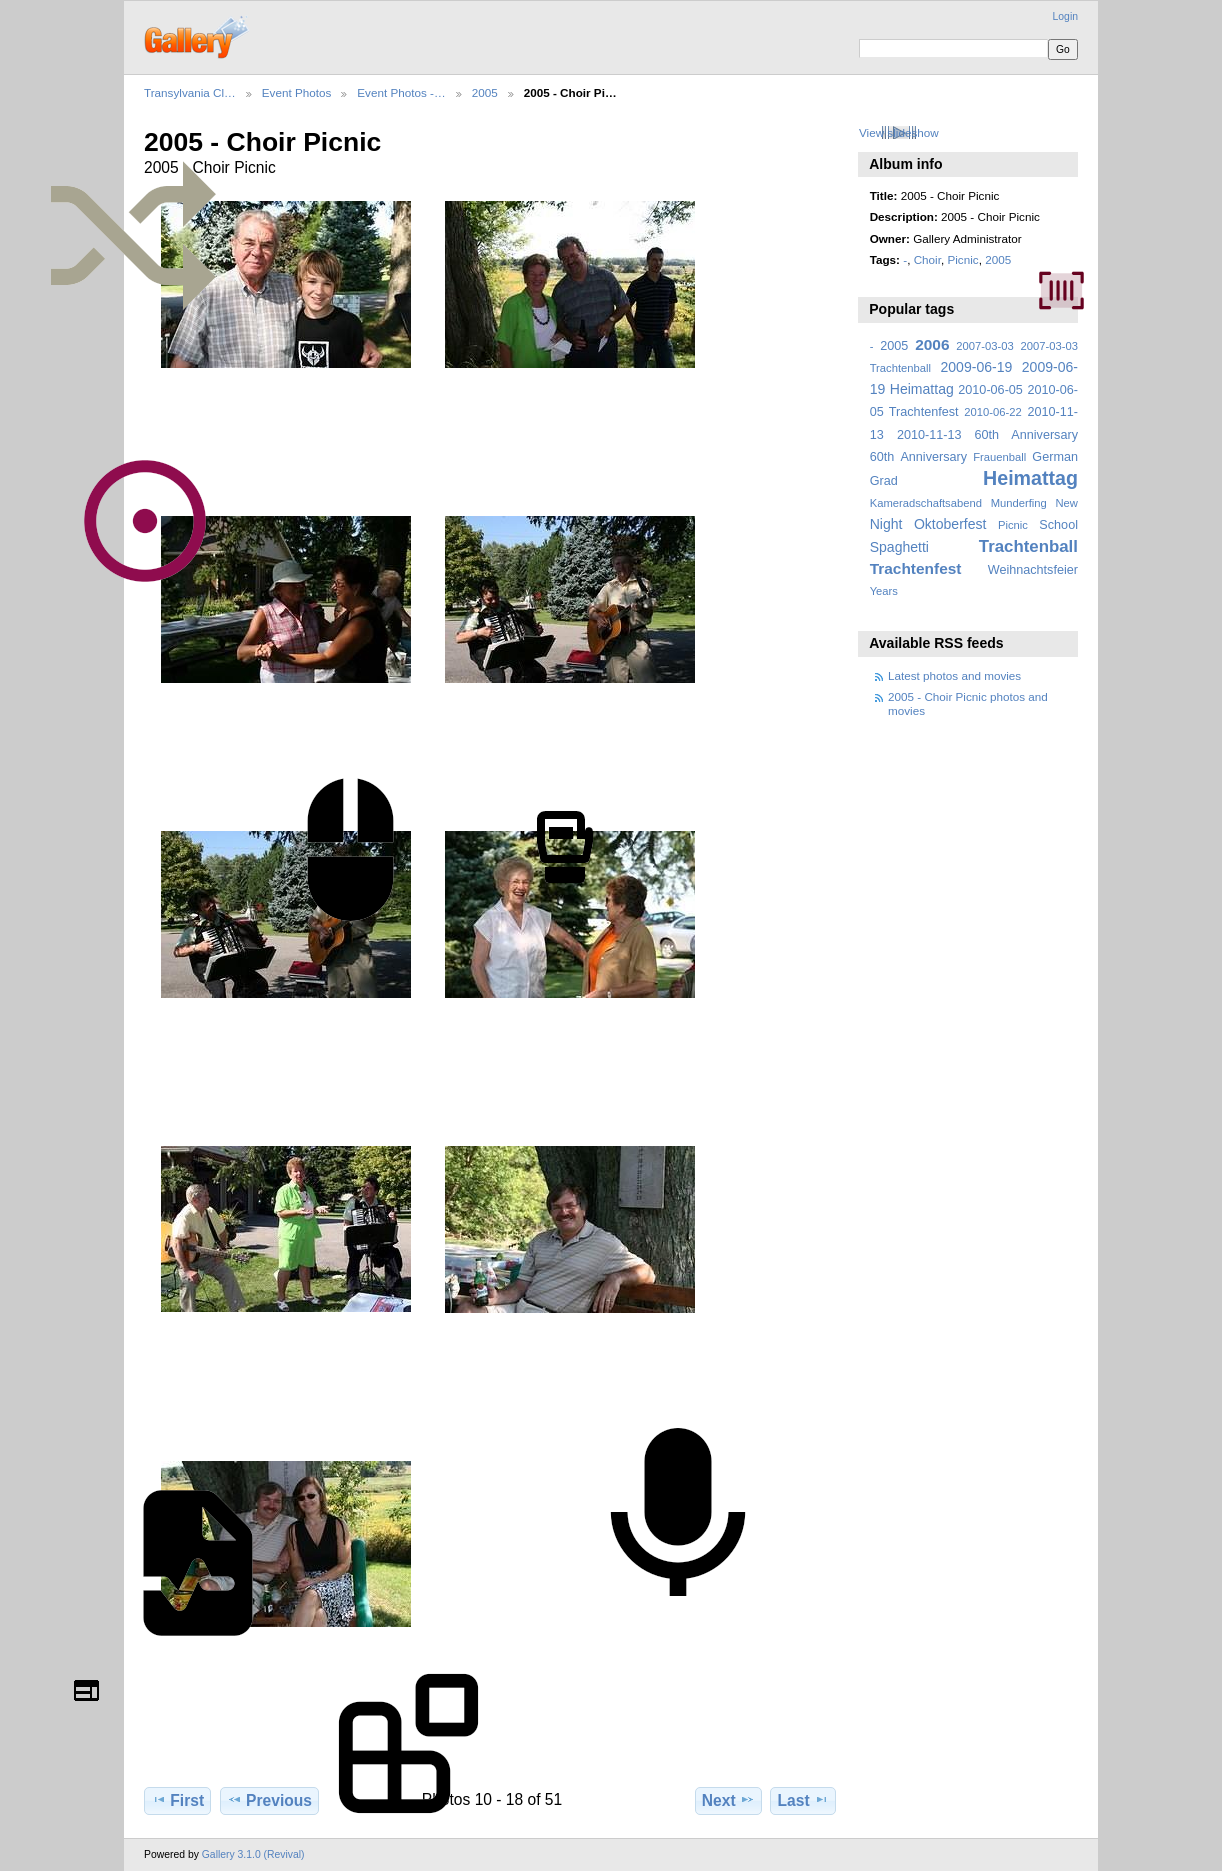 The image size is (1222, 1871). I want to click on shuffle playlist or queue order, so click(133, 235).